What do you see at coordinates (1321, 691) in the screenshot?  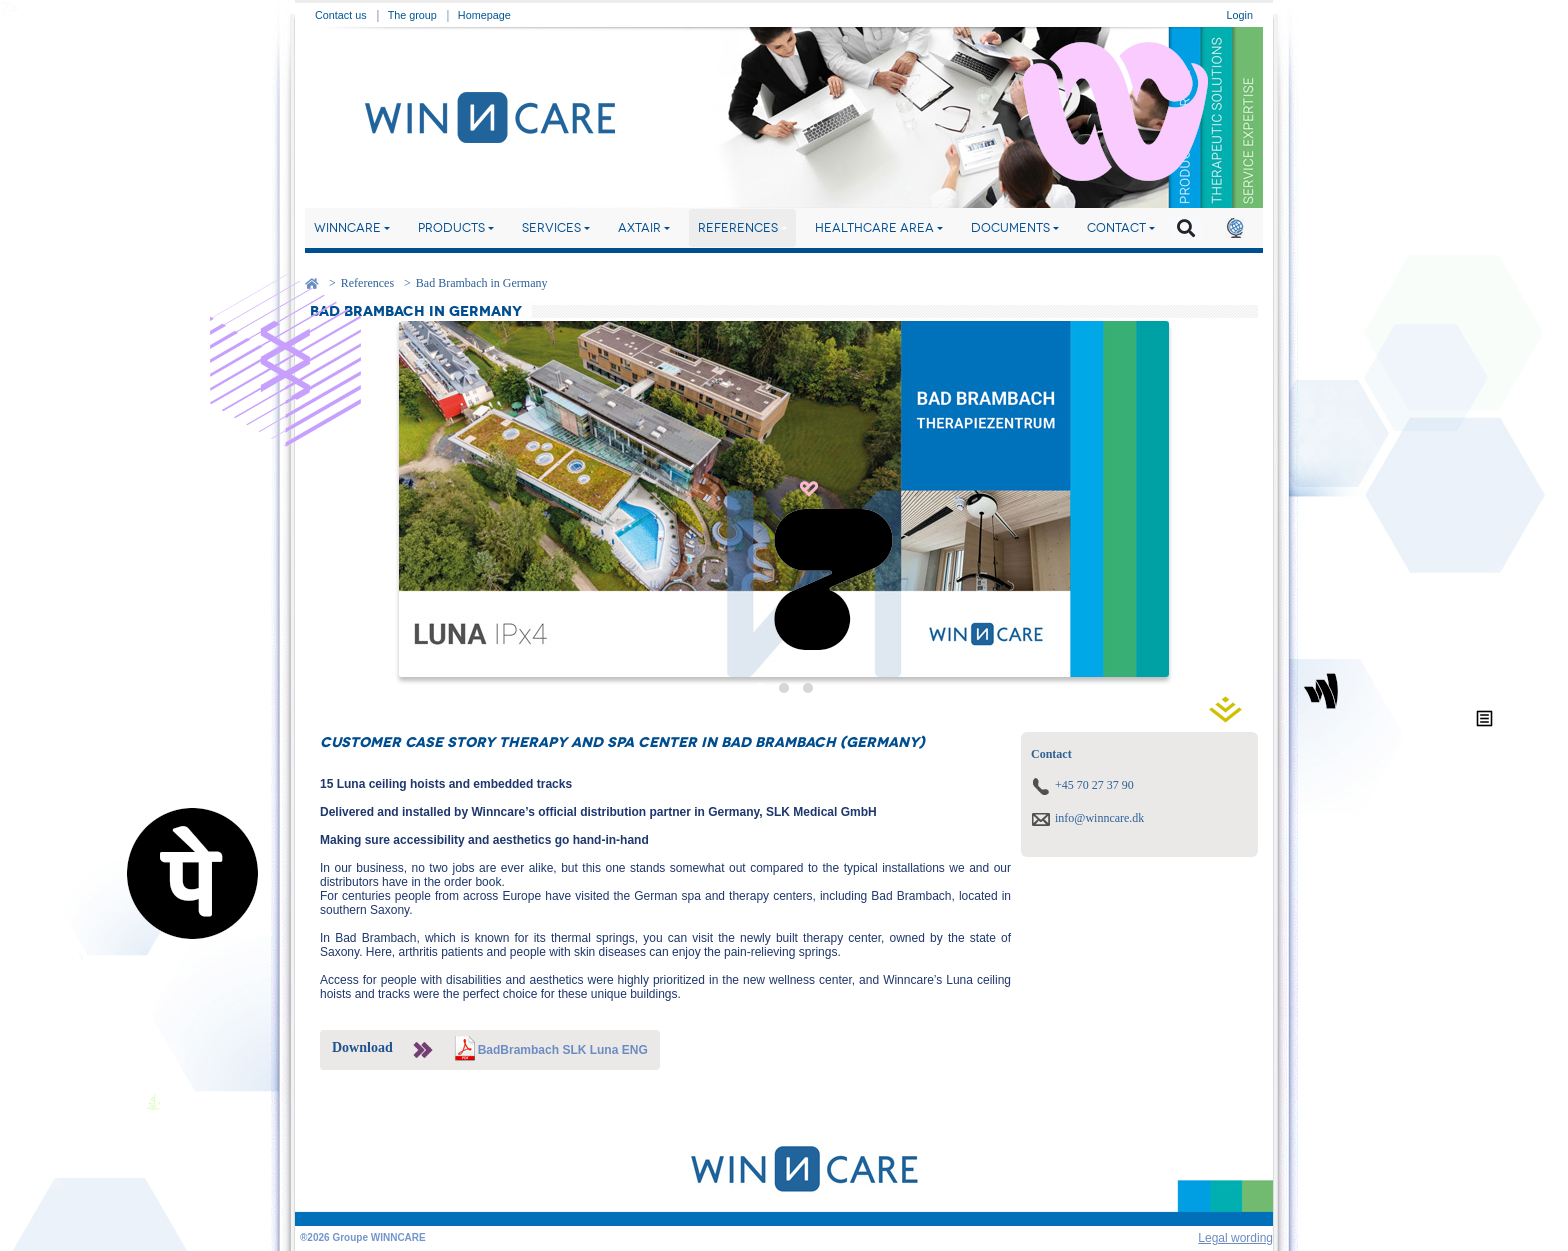 I see `access google wallet for payments` at bounding box center [1321, 691].